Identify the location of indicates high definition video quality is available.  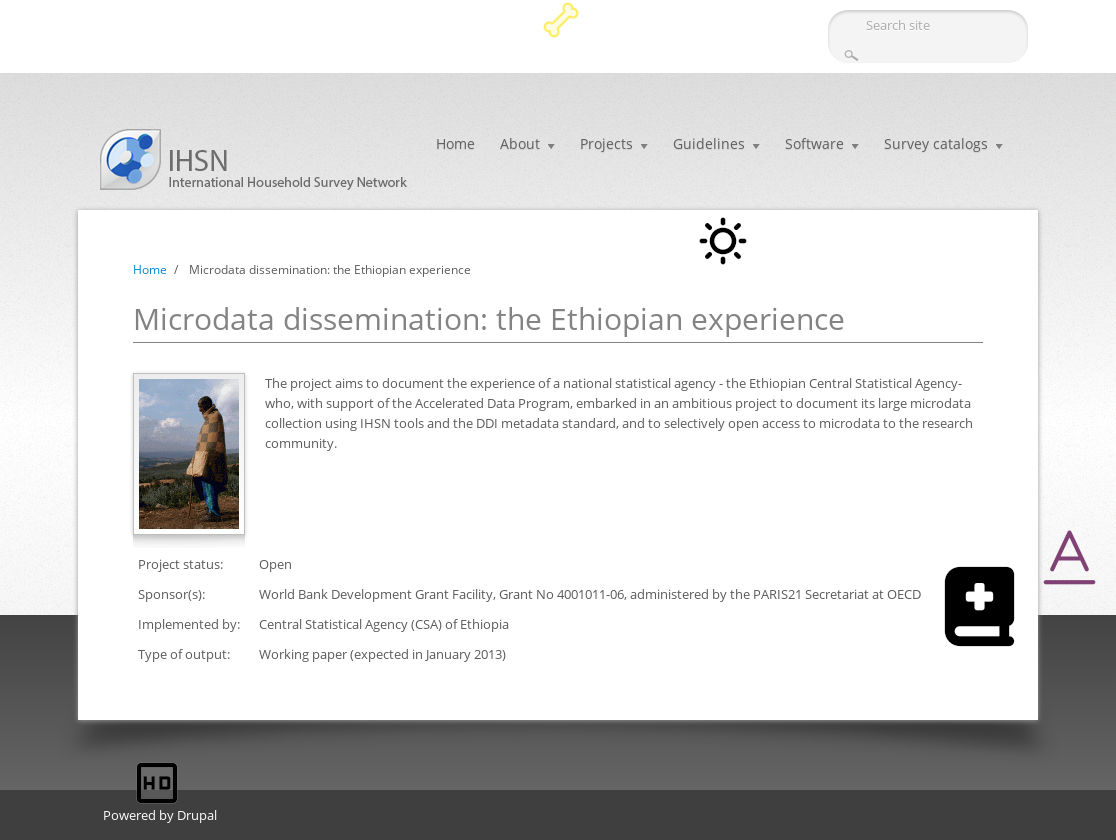
(157, 783).